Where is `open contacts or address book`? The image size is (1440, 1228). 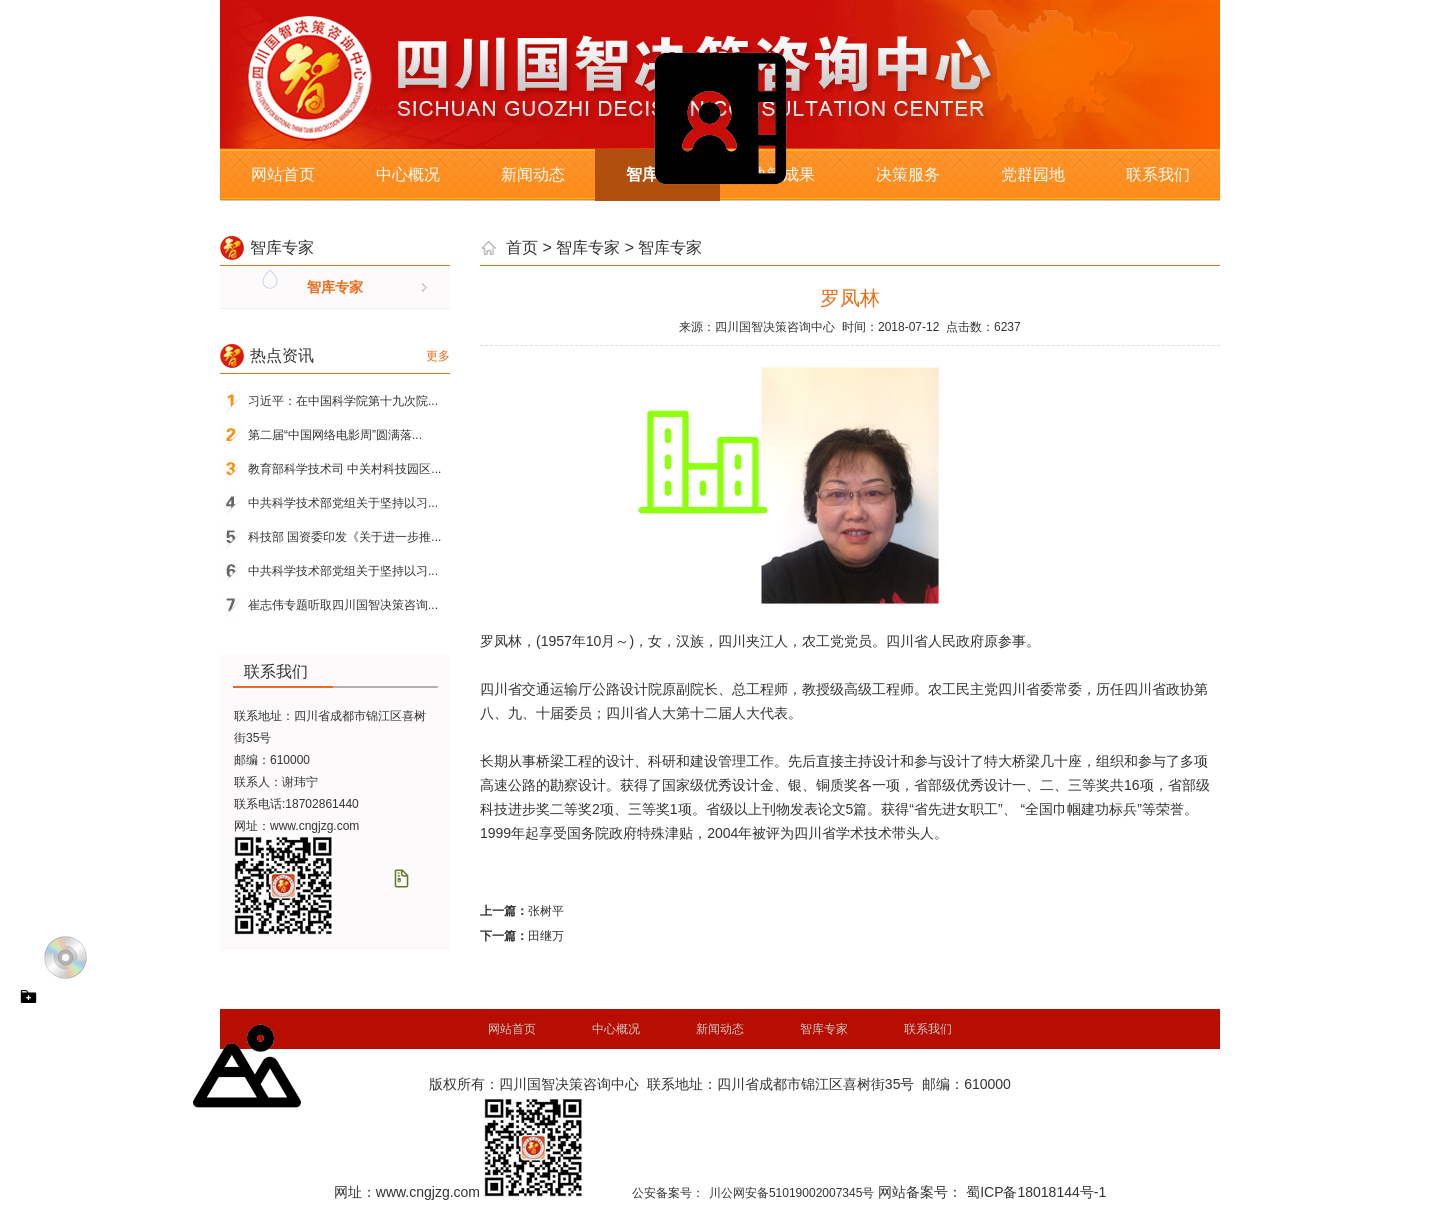
open contacts or address book is located at coordinates (720, 118).